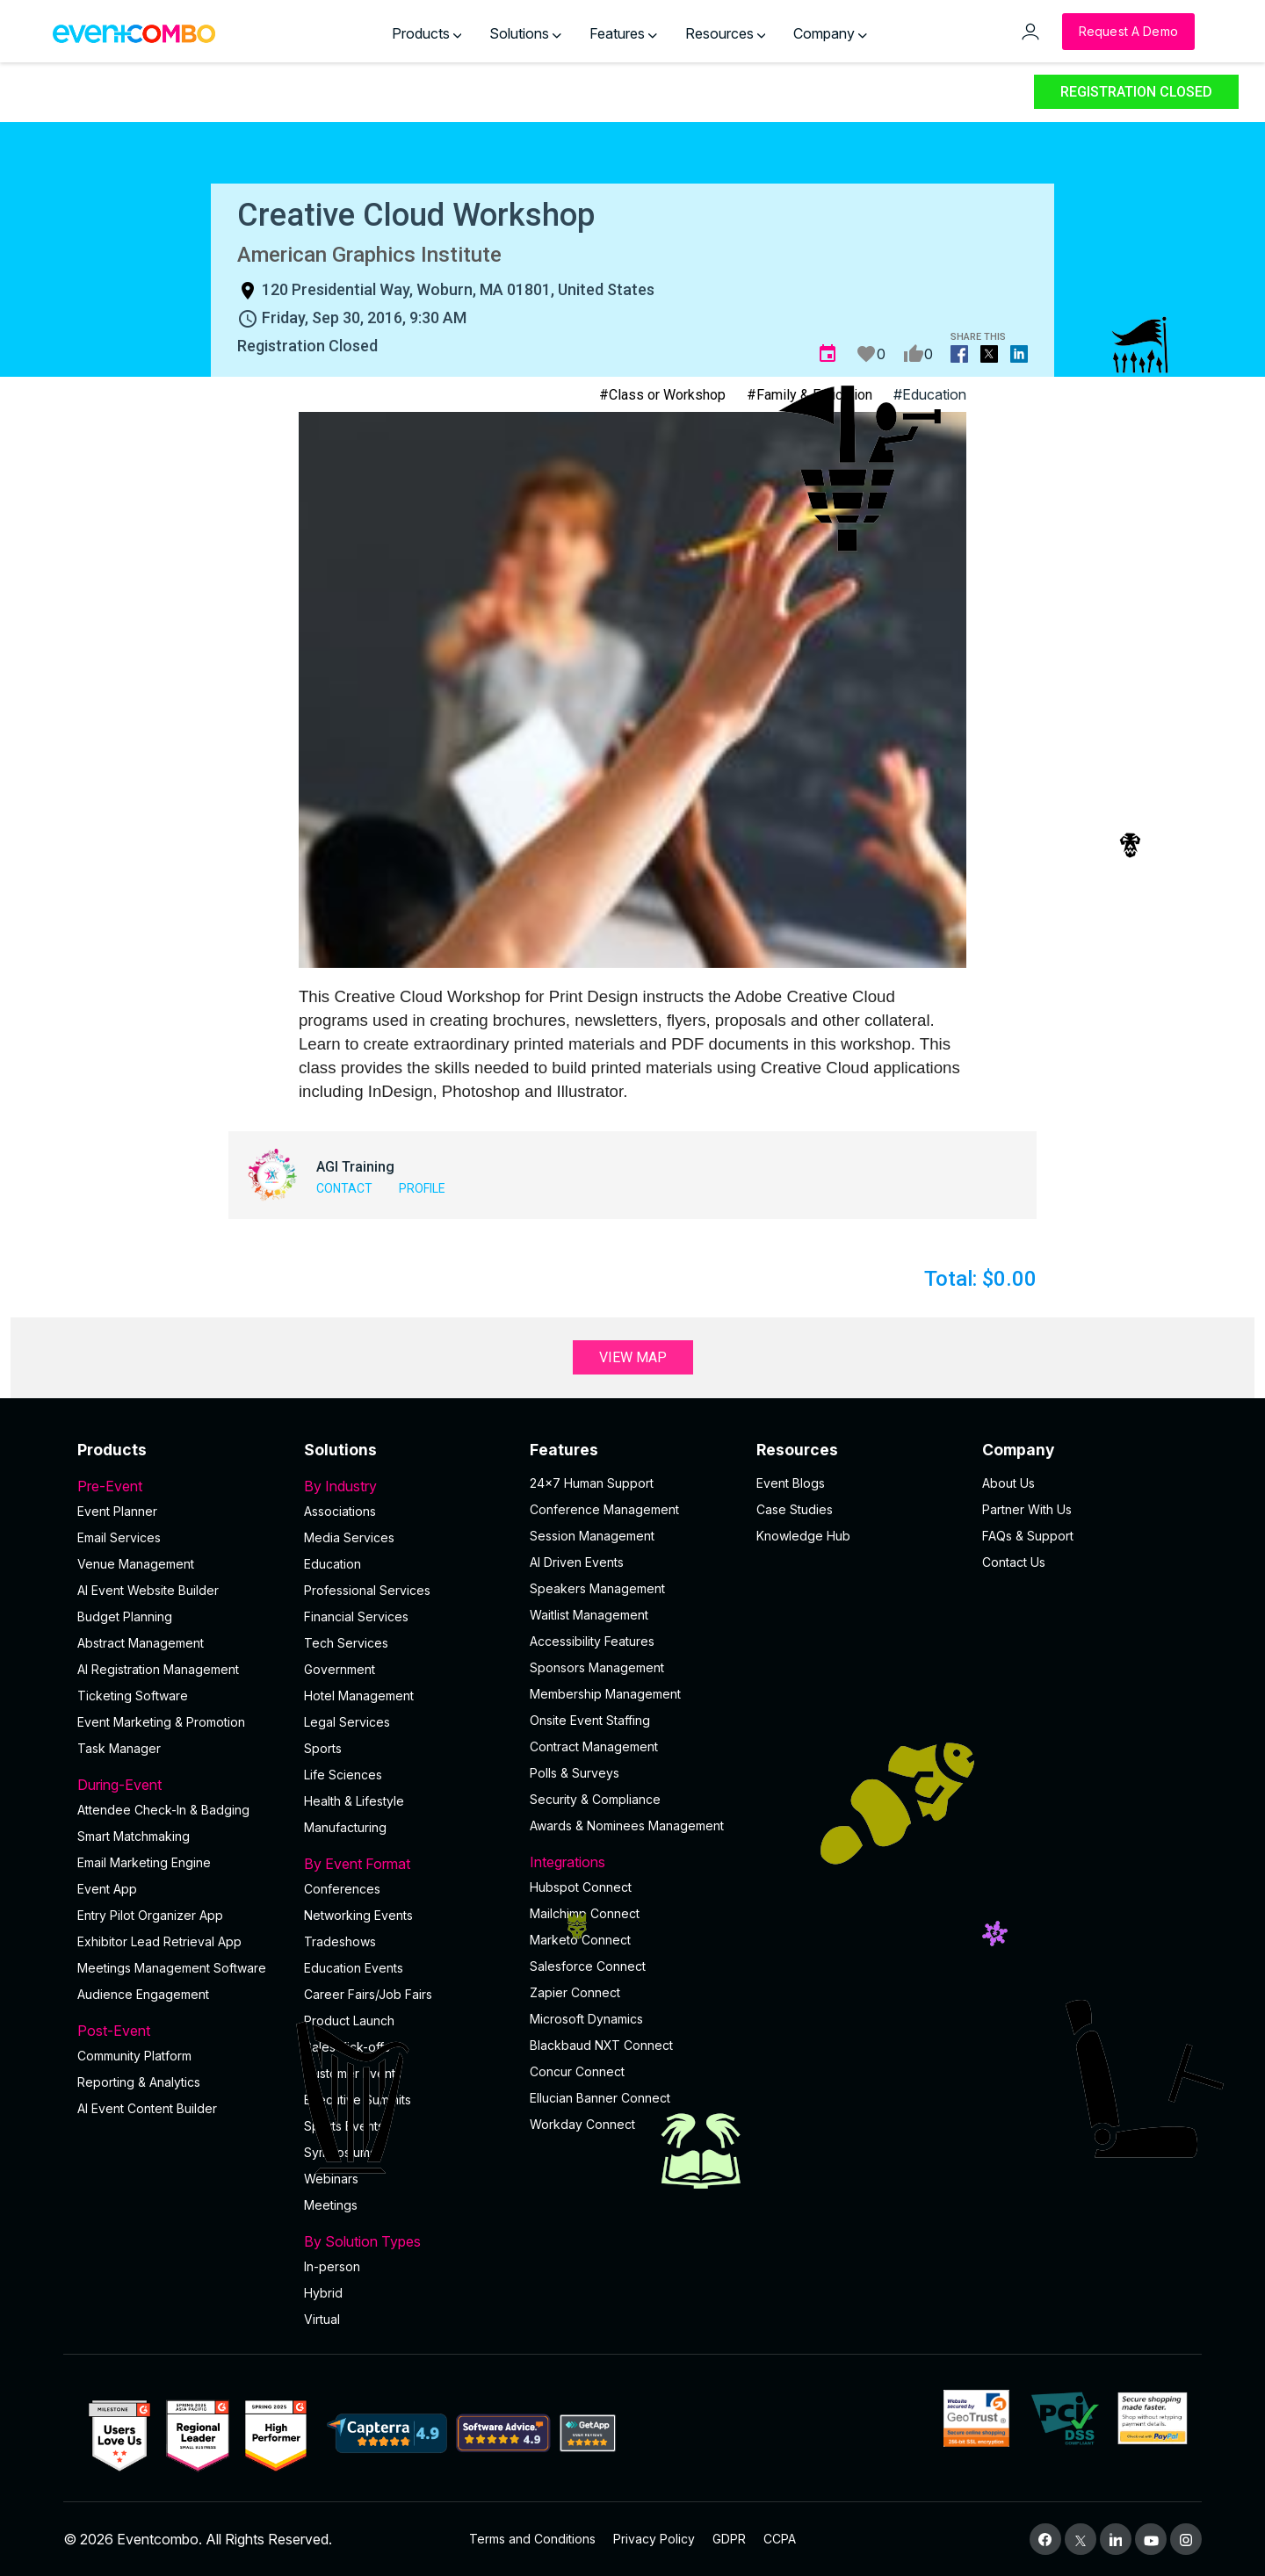 This screenshot has height=2576, width=1265. What do you see at coordinates (1130, 845) in the screenshot?
I see `indicates a death or game over state` at bounding box center [1130, 845].